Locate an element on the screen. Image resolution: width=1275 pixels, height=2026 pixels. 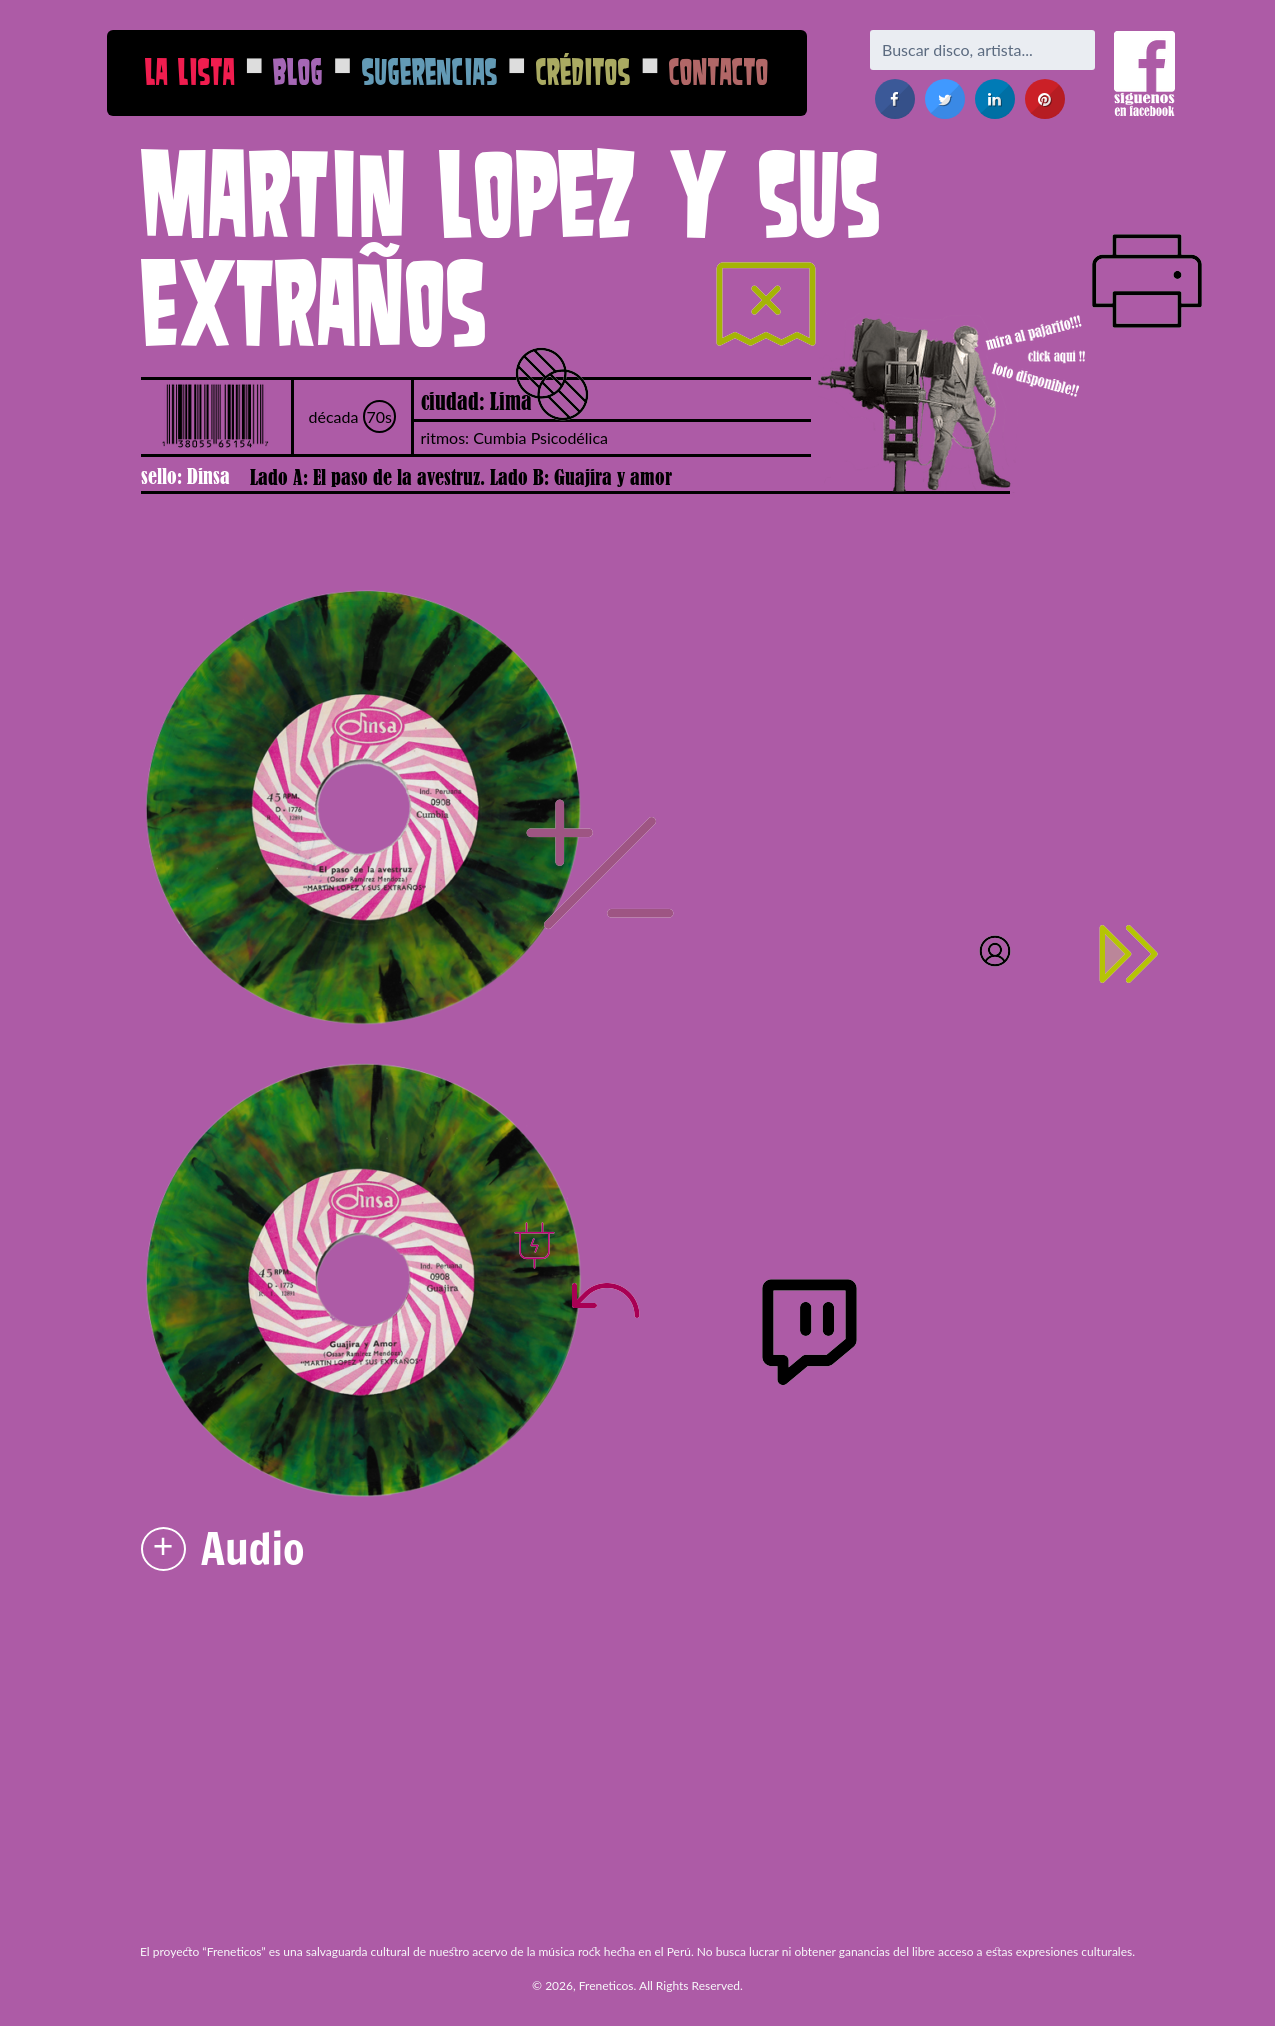
open the Twitch app is located at coordinates (809, 1326).